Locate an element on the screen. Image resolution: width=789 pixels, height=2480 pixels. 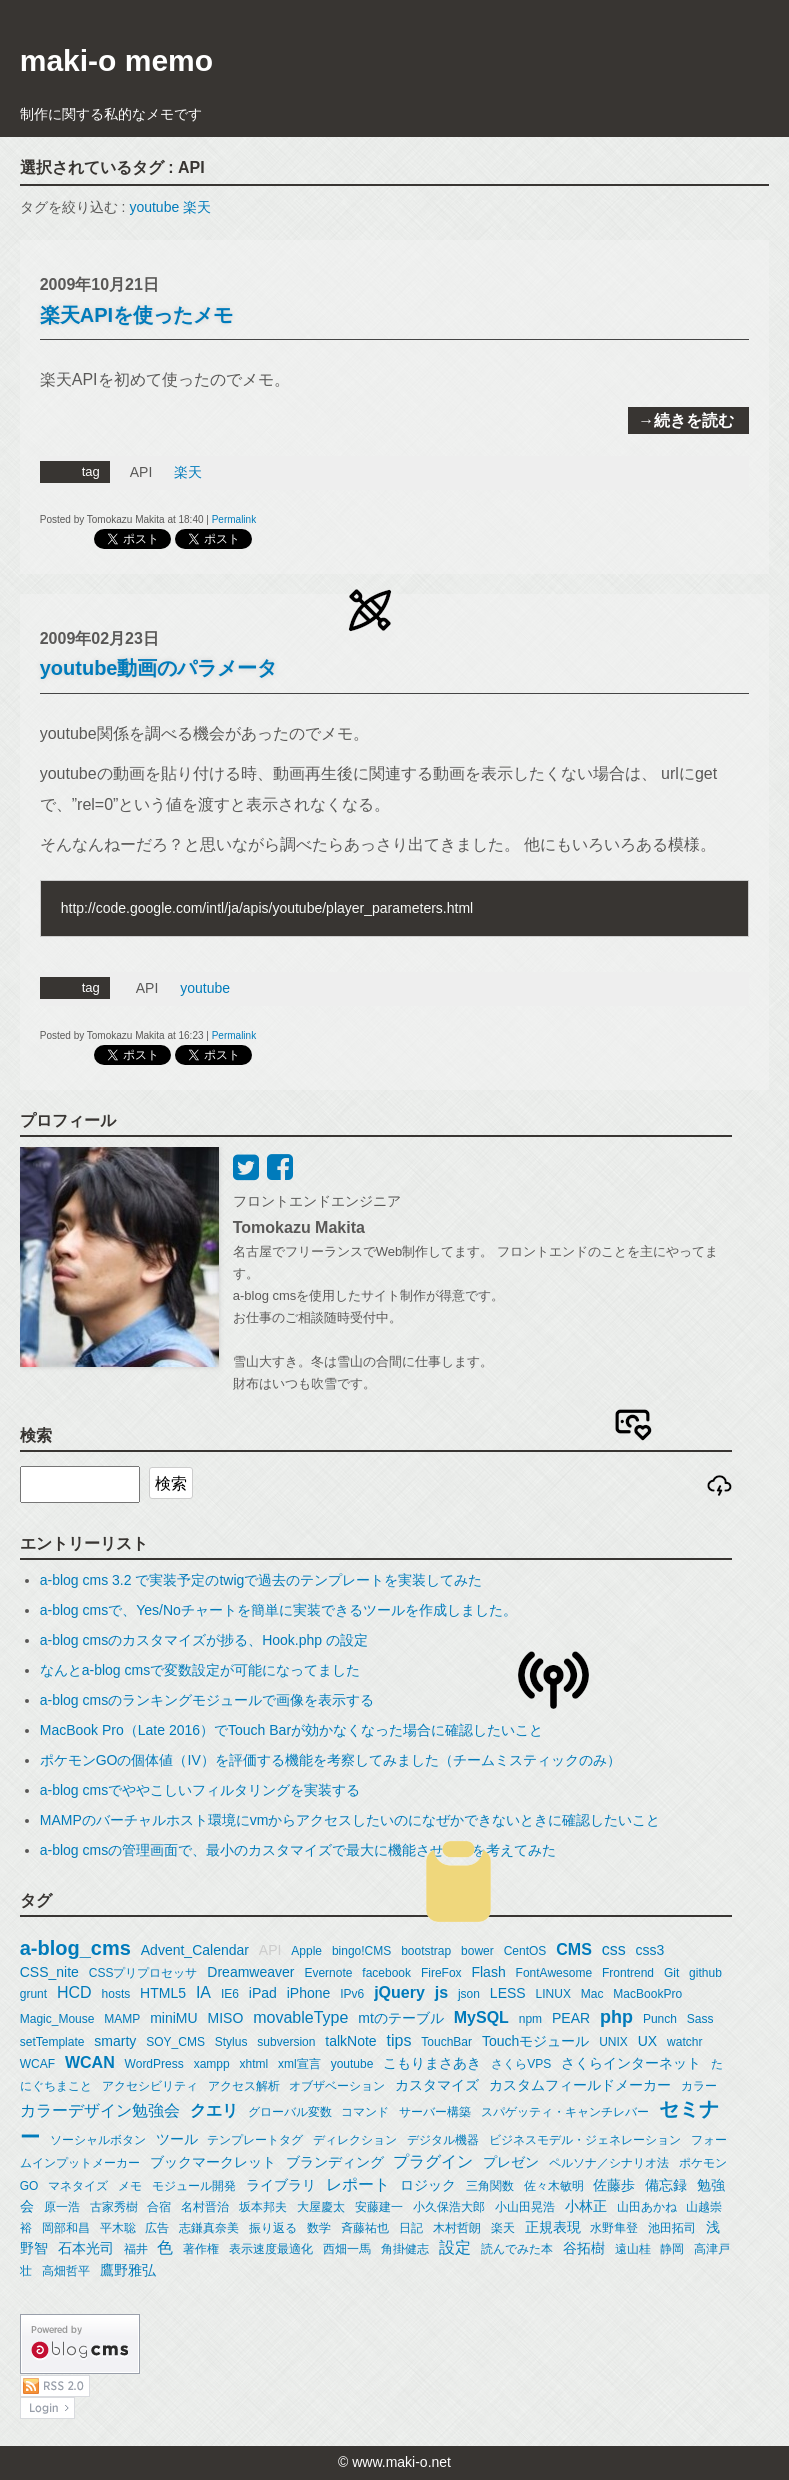
donate or make a charitable contribution is located at coordinates (632, 1421).